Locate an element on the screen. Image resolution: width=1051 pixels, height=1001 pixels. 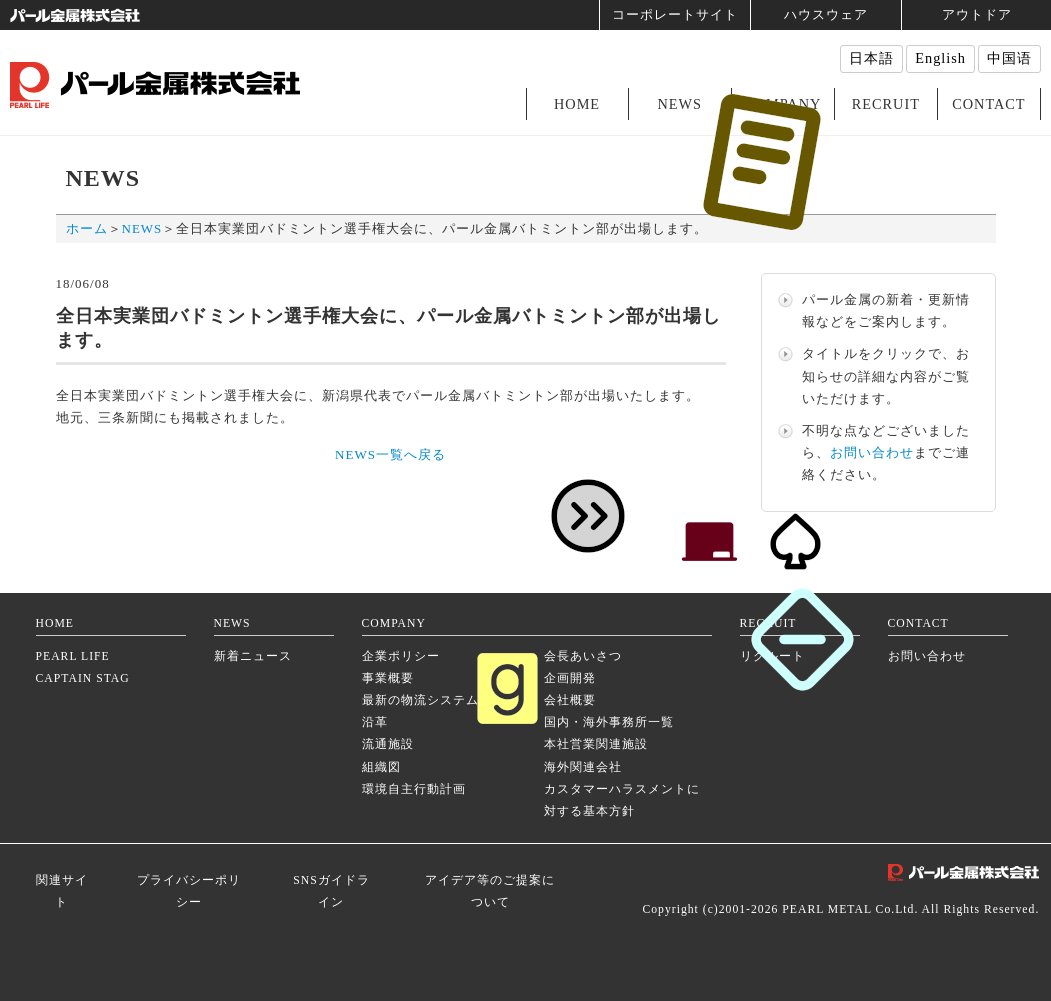
skip forward or advance to the next item is located at coordinates (588, 516).